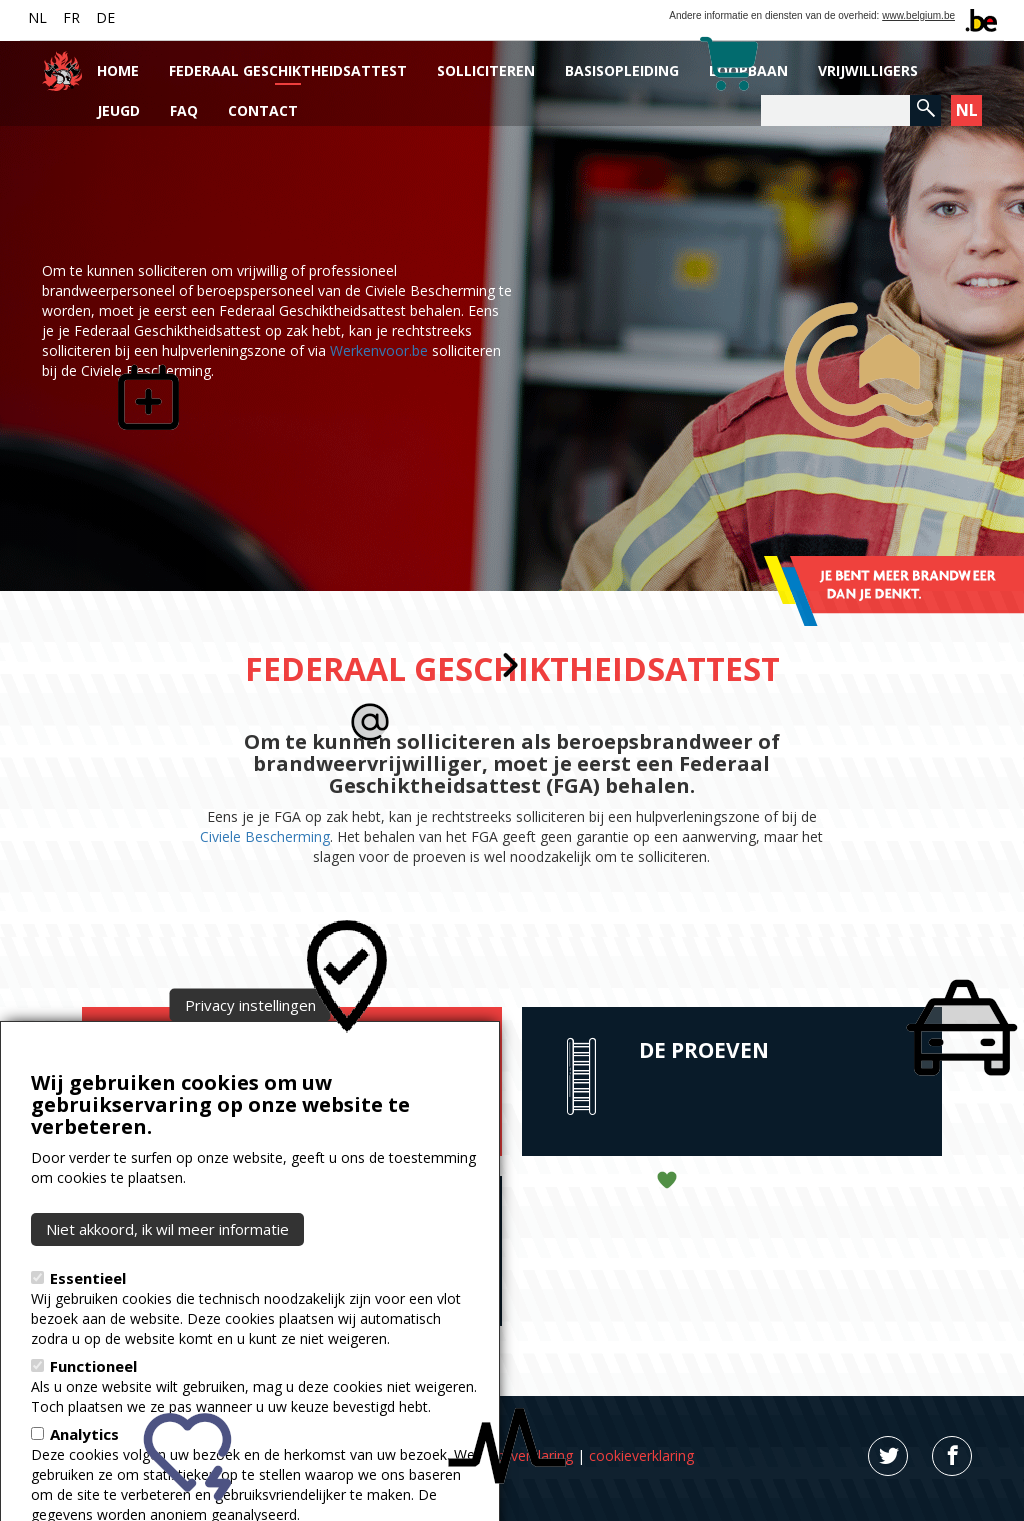  Describe the element at coordinates (187, 1452) in the screenshot. I see `quick-like or instant favorite action` at that location.